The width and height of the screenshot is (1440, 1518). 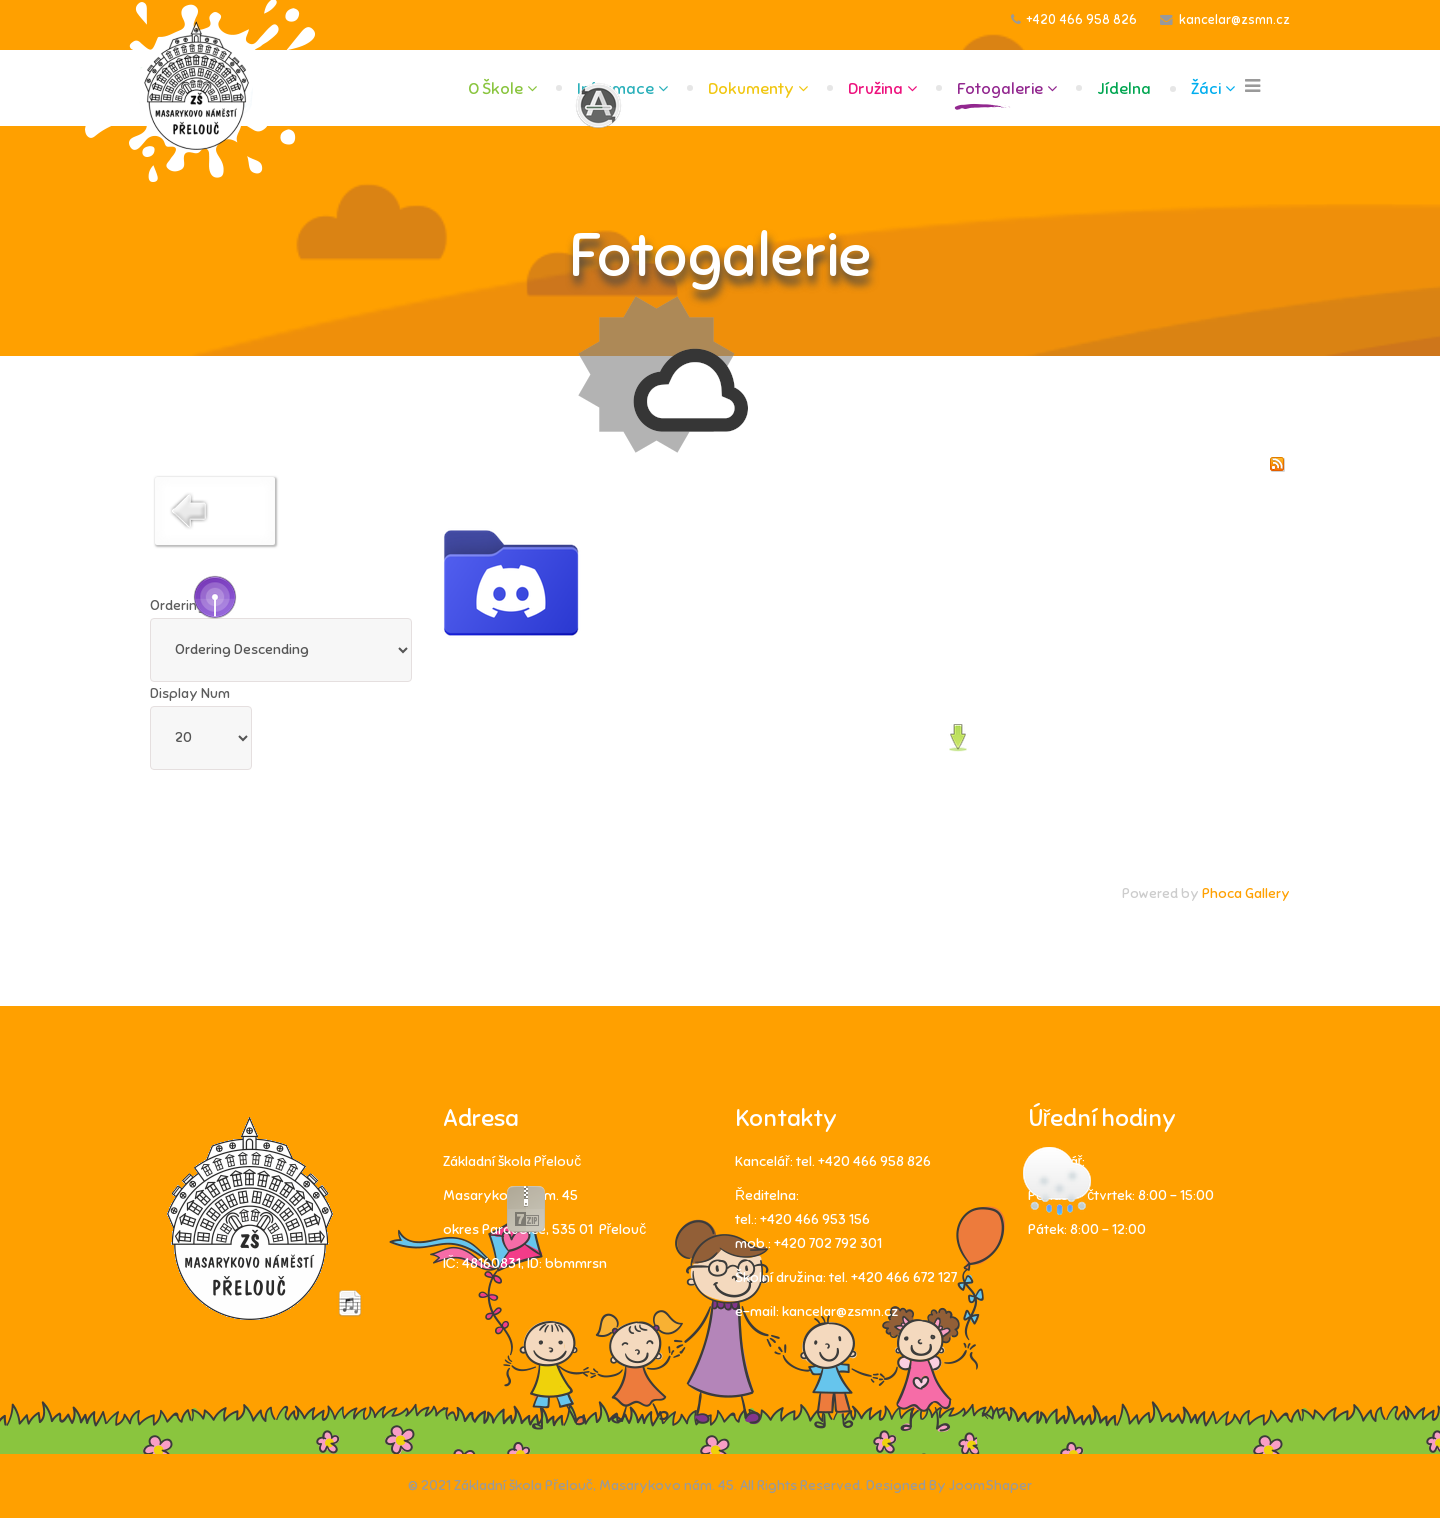 I want to click on folder for discord-related files, so click(x=510, y=586).